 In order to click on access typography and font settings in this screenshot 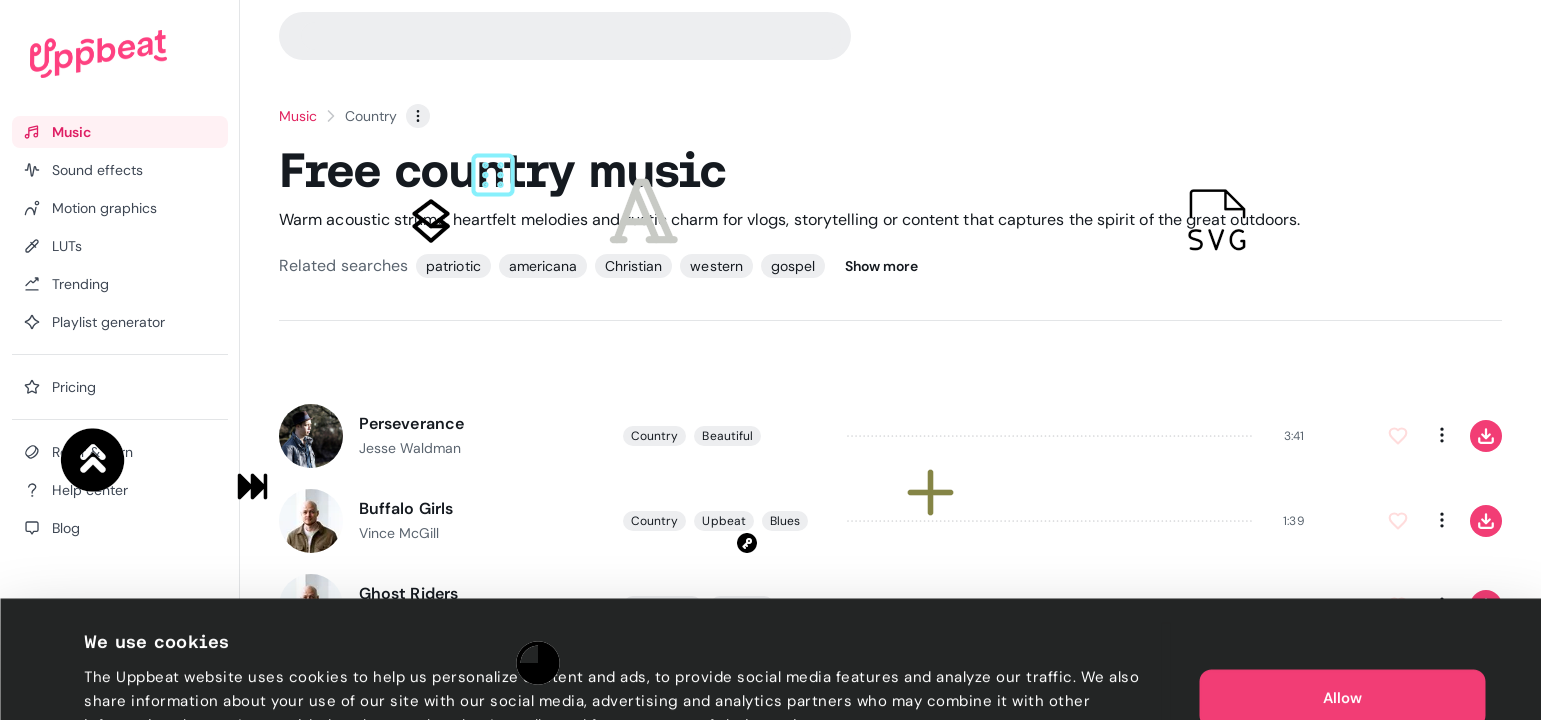, I will do `click(642, 211)`.